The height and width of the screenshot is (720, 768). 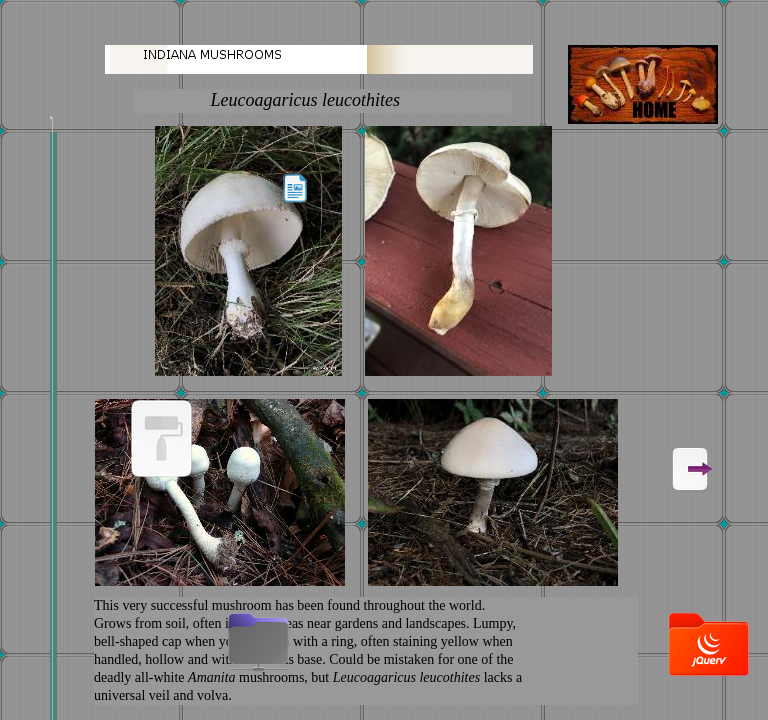 I want to click on folder containing jQuery library files, so click(x=708, y=646).